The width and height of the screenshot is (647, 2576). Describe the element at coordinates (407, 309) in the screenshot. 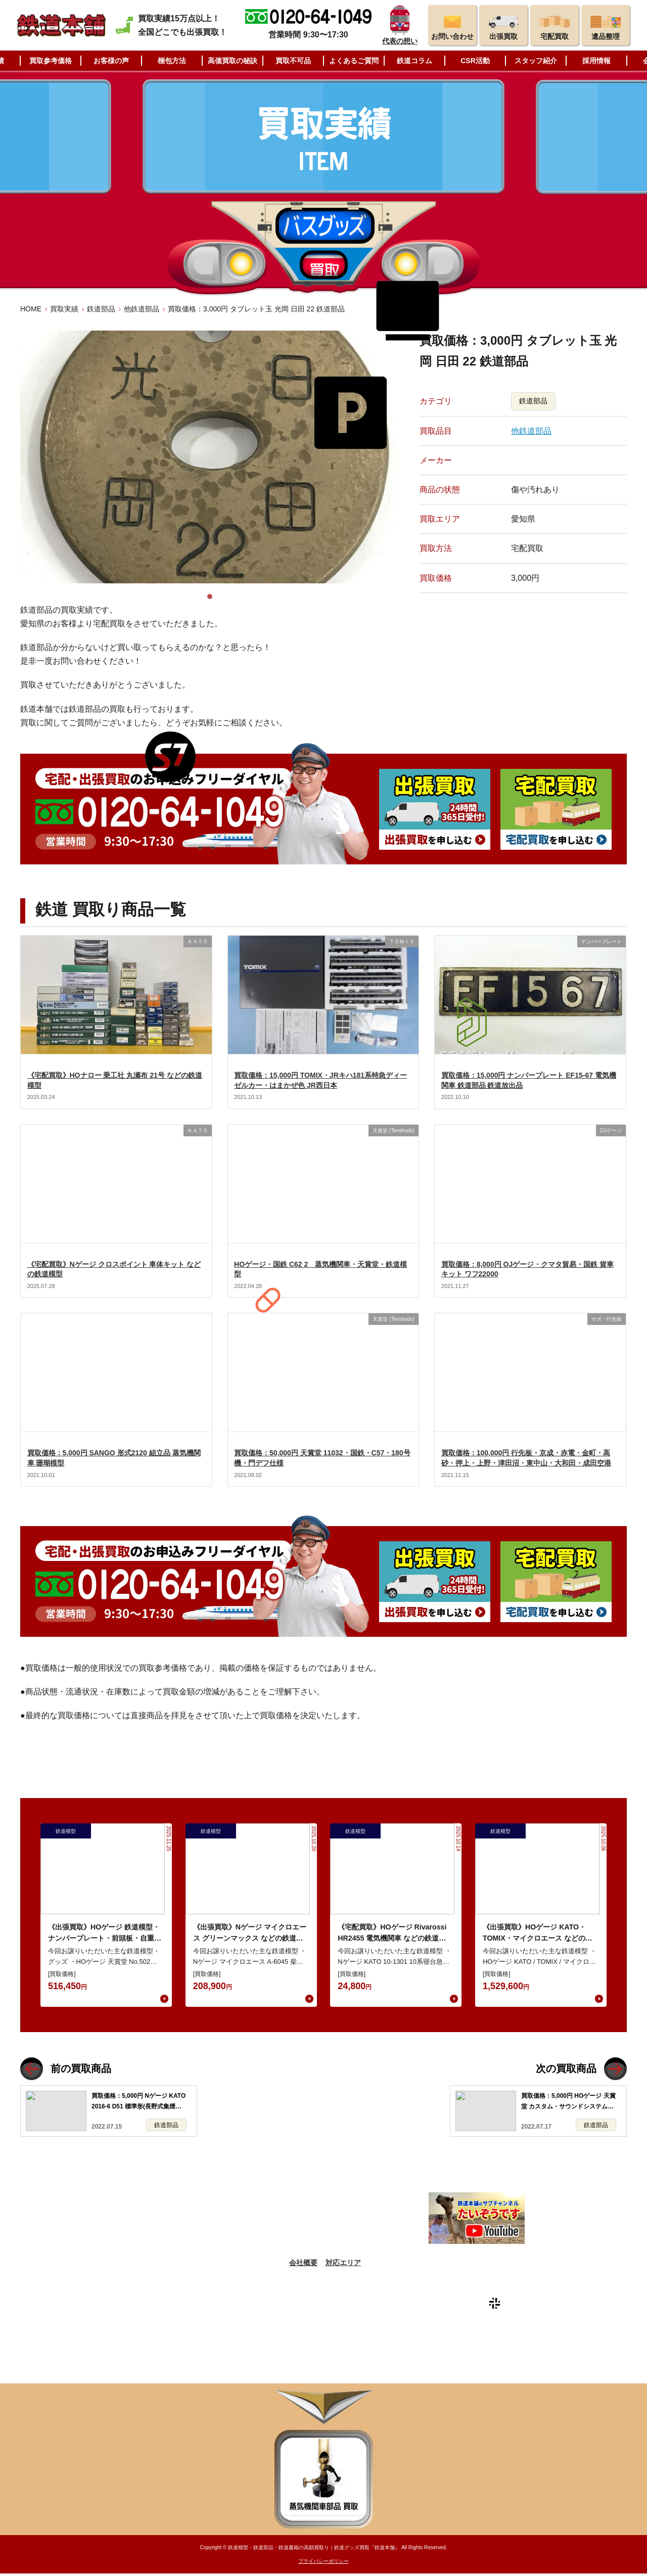

I see `access tv or display settings` at that location.